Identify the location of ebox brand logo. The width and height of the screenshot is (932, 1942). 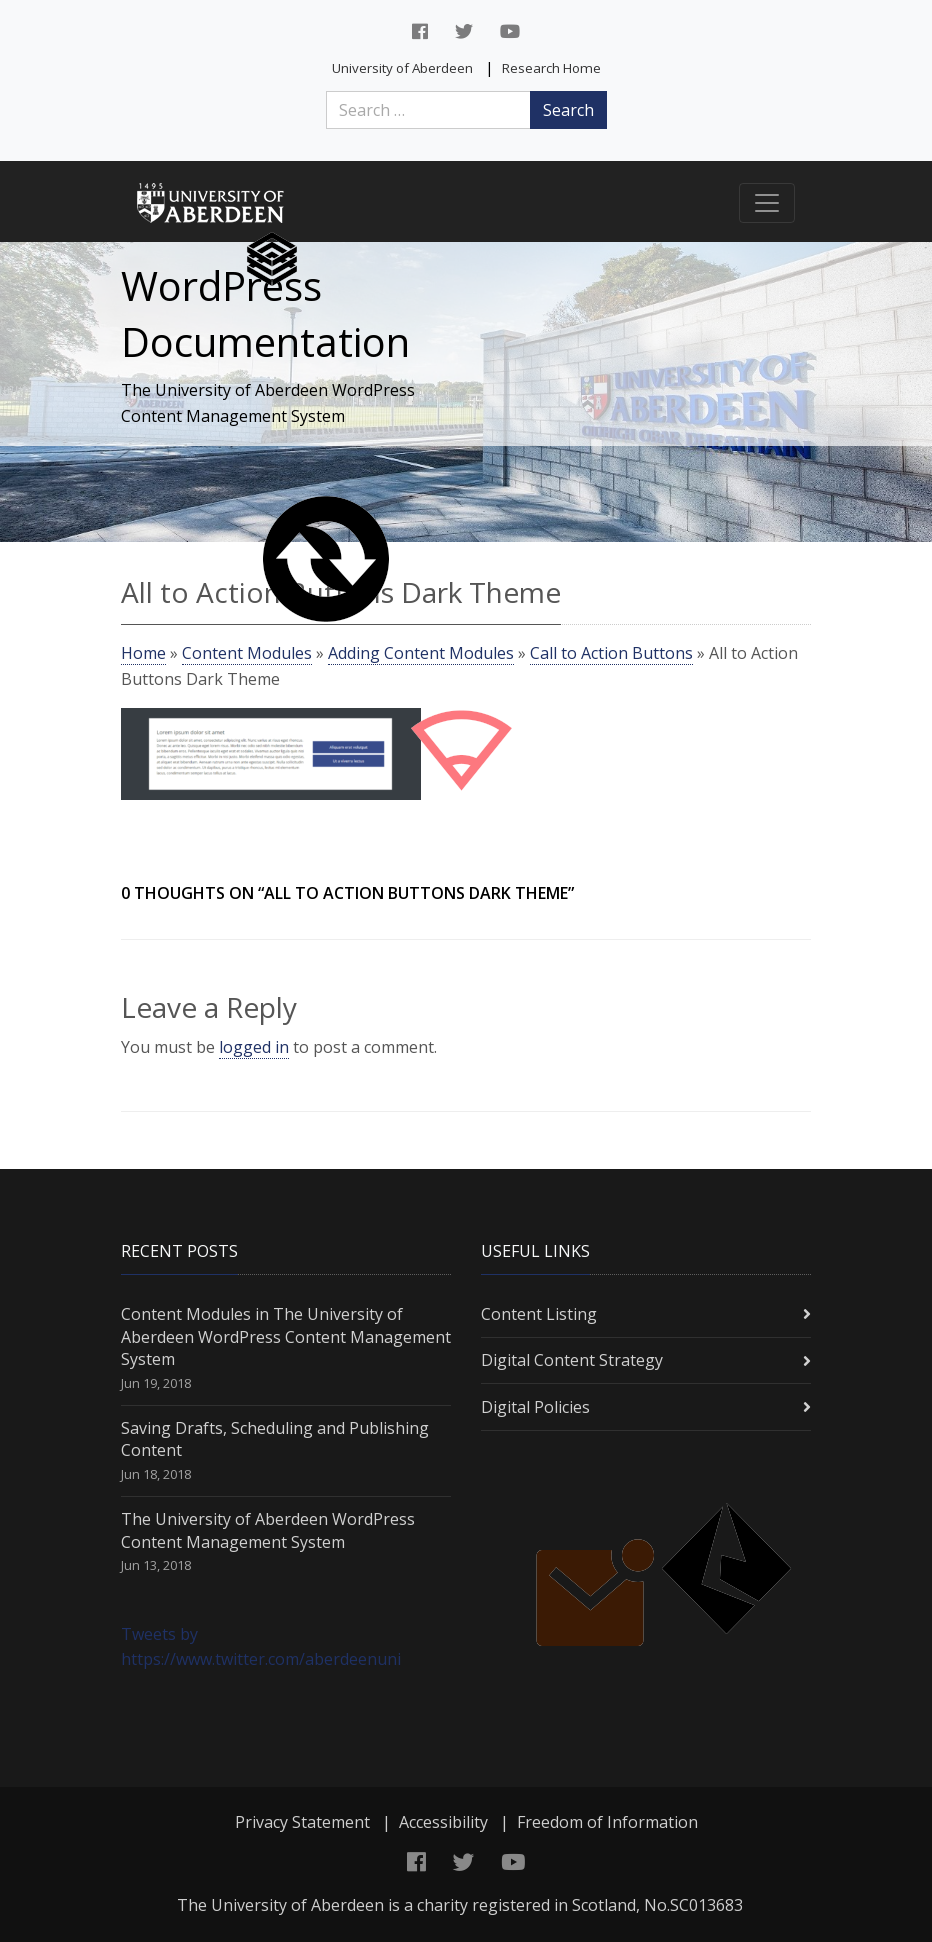
(272, 259).